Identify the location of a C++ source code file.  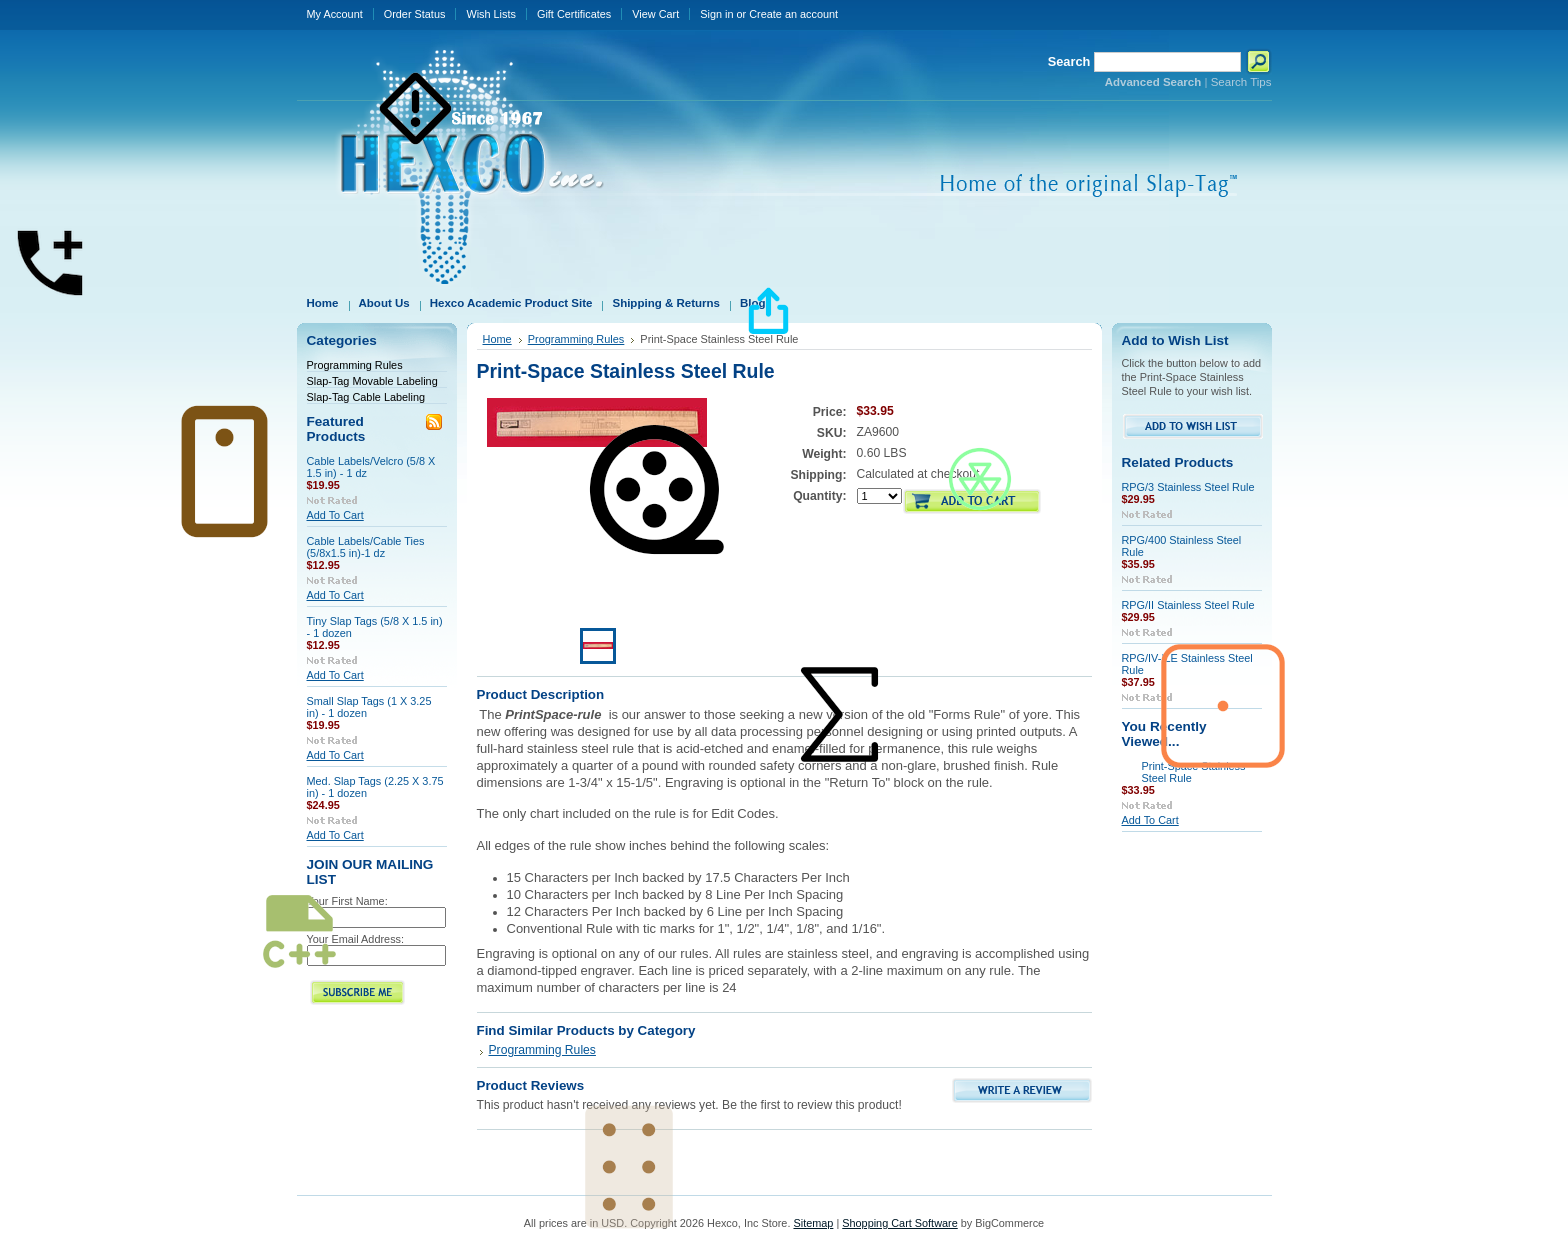
(299, 934).